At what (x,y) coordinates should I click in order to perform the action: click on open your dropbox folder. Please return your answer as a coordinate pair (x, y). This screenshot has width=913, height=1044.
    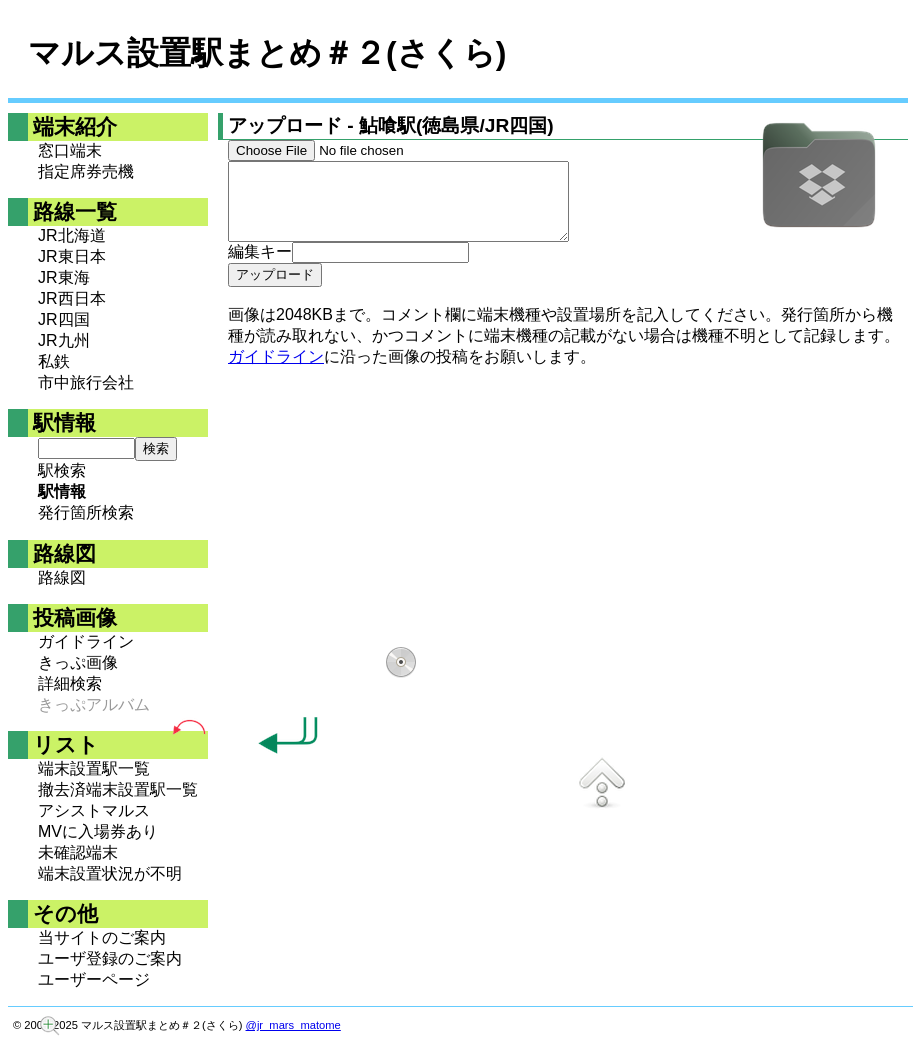
    Looking at the image, I should click on (819, 175).